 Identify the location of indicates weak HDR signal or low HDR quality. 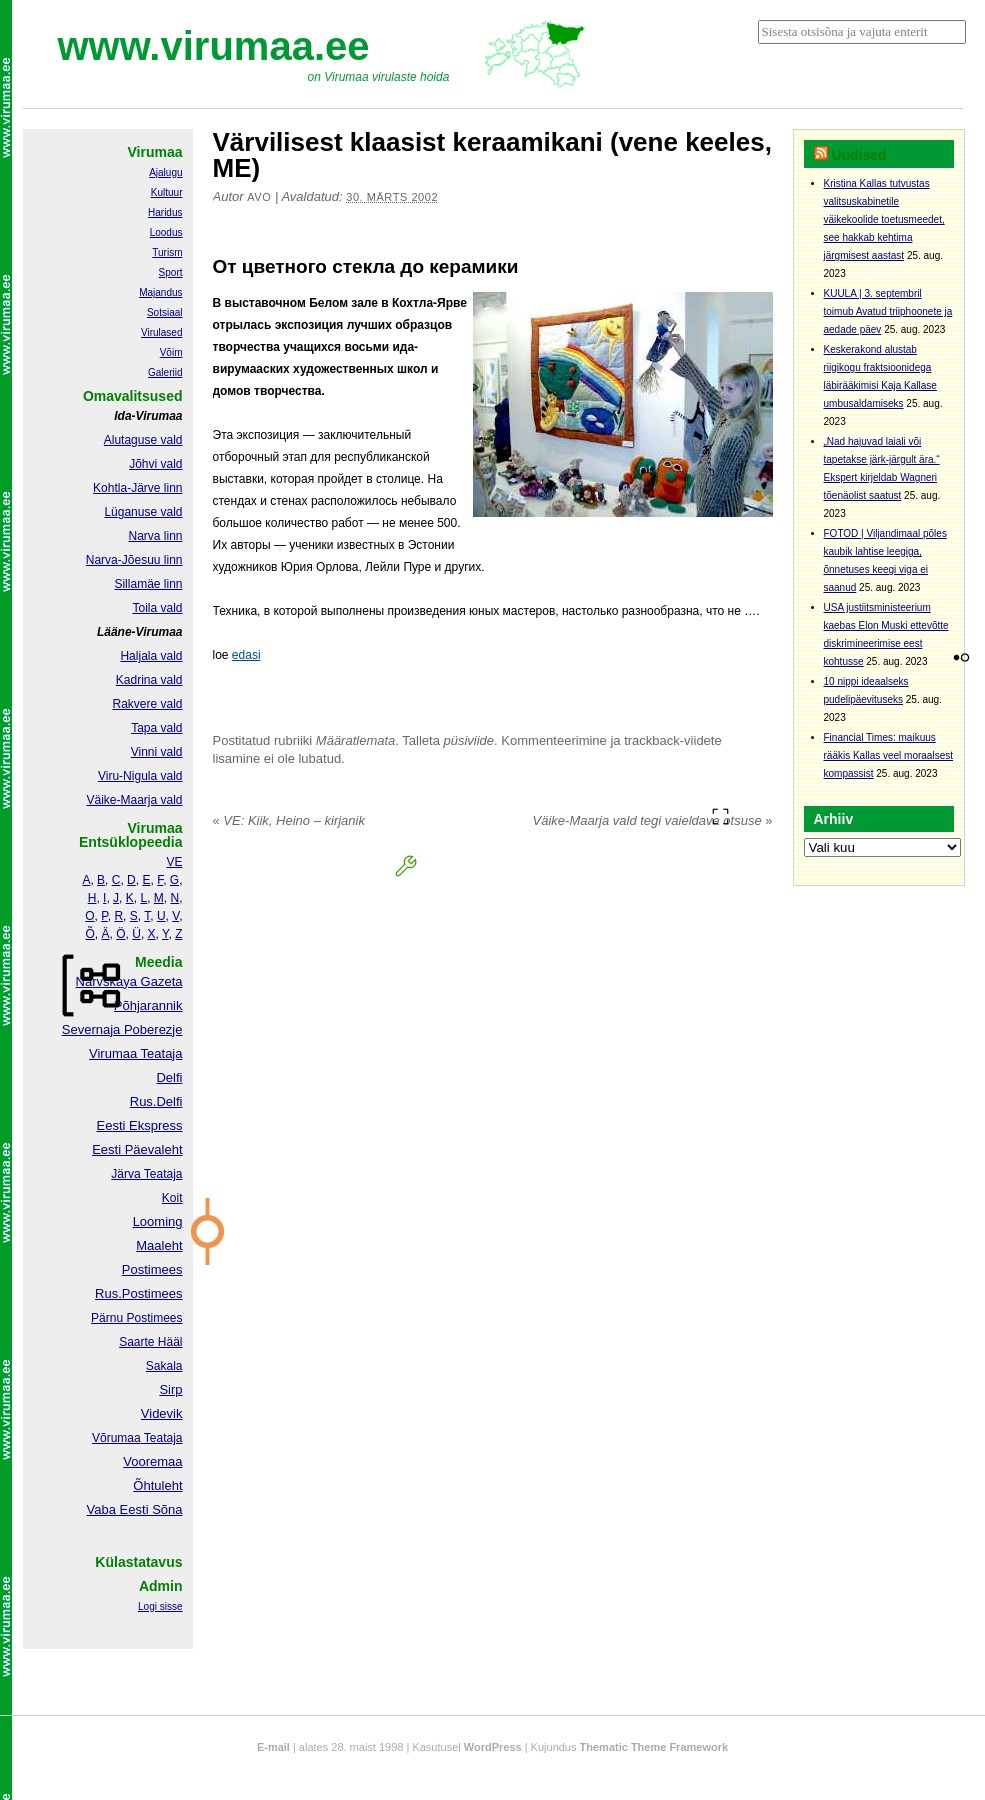
(961, 657).